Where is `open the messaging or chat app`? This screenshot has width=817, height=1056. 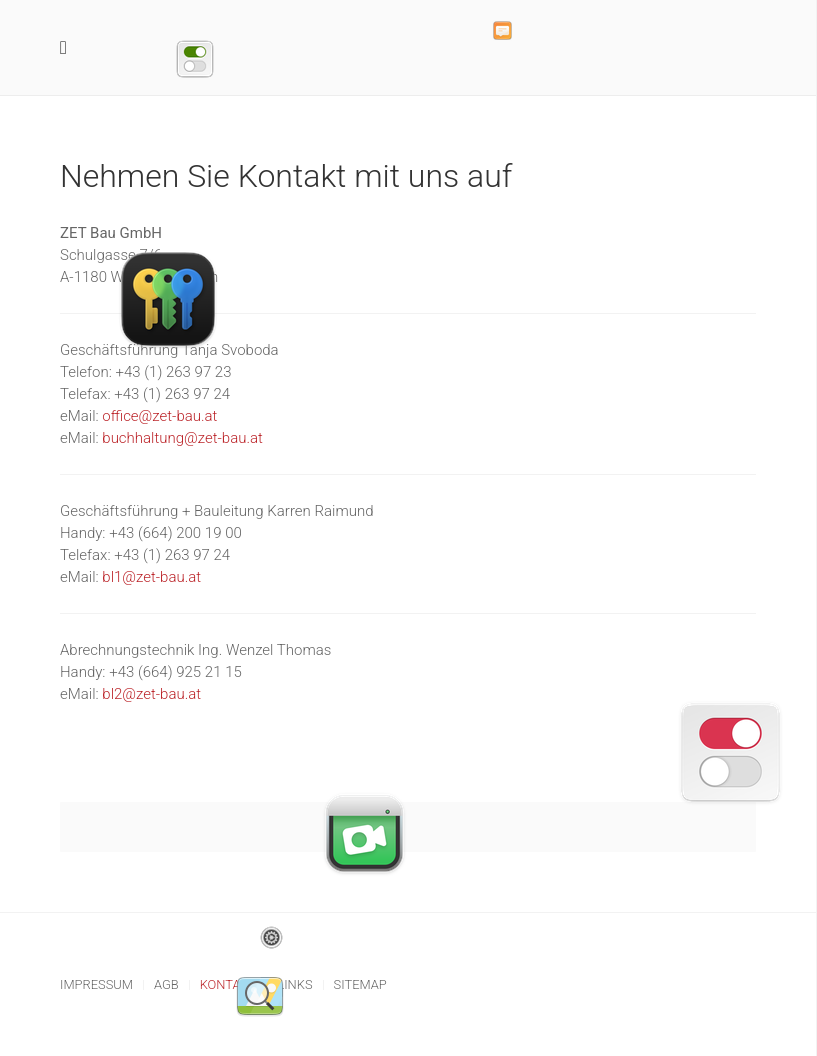 open the messaging or chat app is located at coordinates (502, 30).